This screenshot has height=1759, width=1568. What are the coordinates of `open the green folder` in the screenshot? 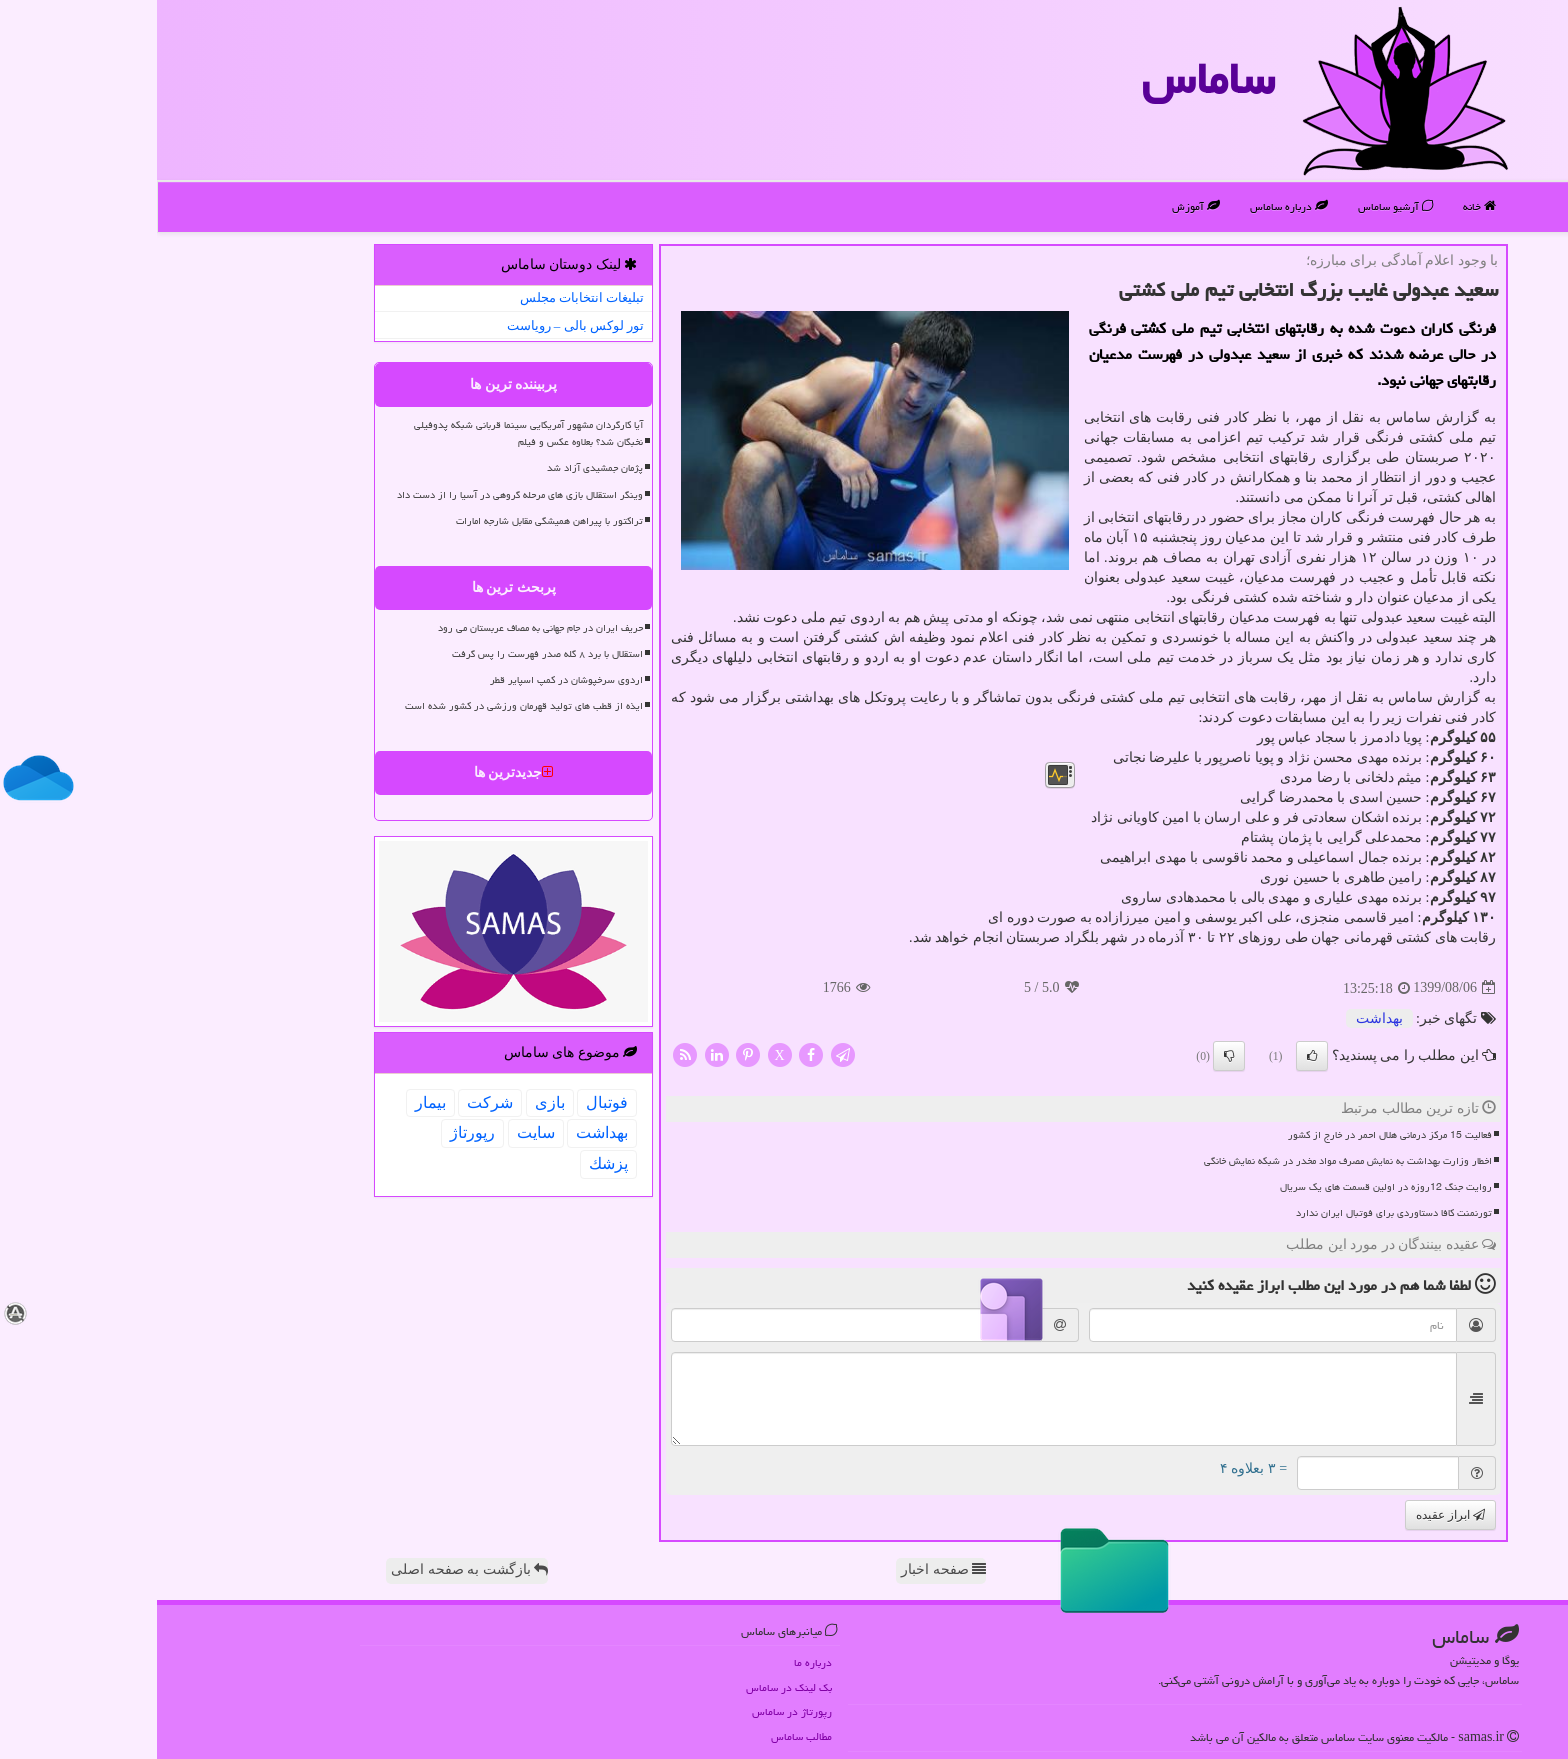 It's located at (1114, 1573).